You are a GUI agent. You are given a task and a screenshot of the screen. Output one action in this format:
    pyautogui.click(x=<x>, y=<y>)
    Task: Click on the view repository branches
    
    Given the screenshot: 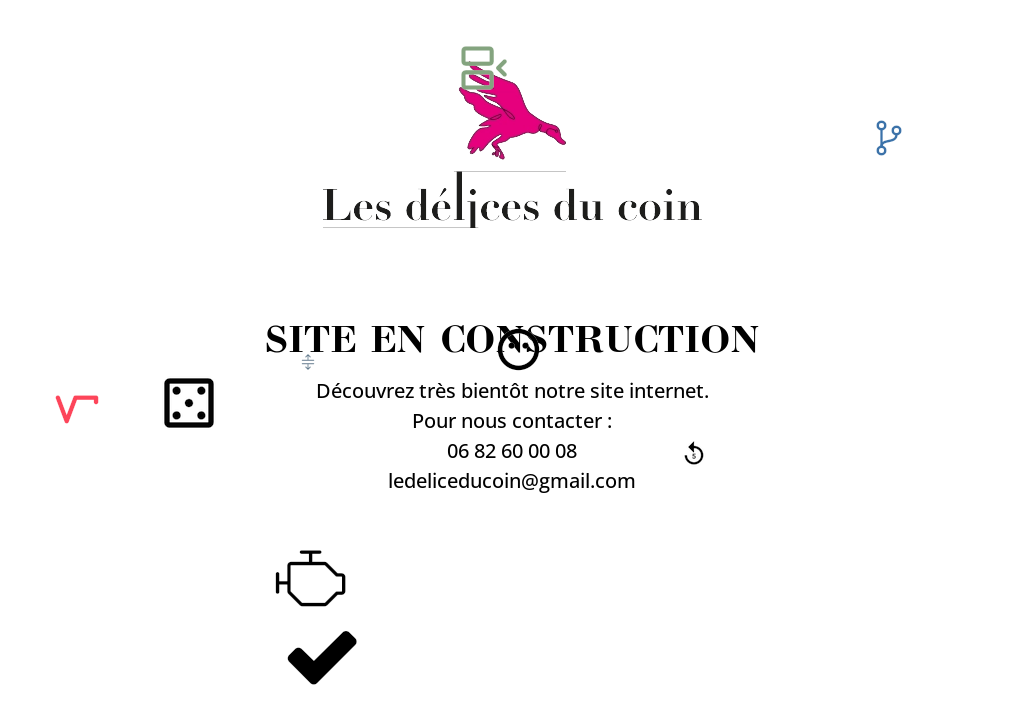 What is the action you would take?
    pyautogui.click(x=889, y=138)
    